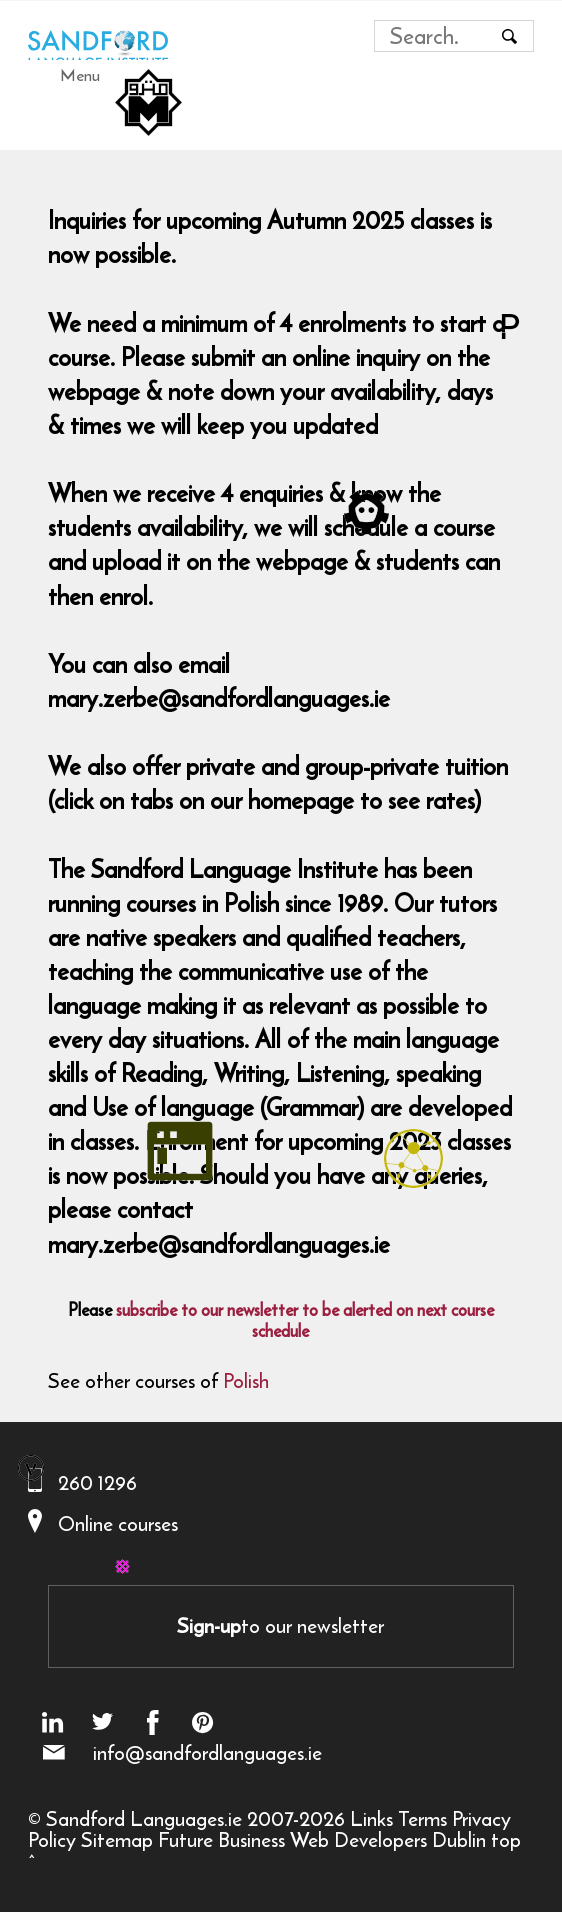 The image size is (562, 1912). Describe the element at coordinates (366, 512) in the screenshot. I see `etcd distributed key-value store logo` at that location.